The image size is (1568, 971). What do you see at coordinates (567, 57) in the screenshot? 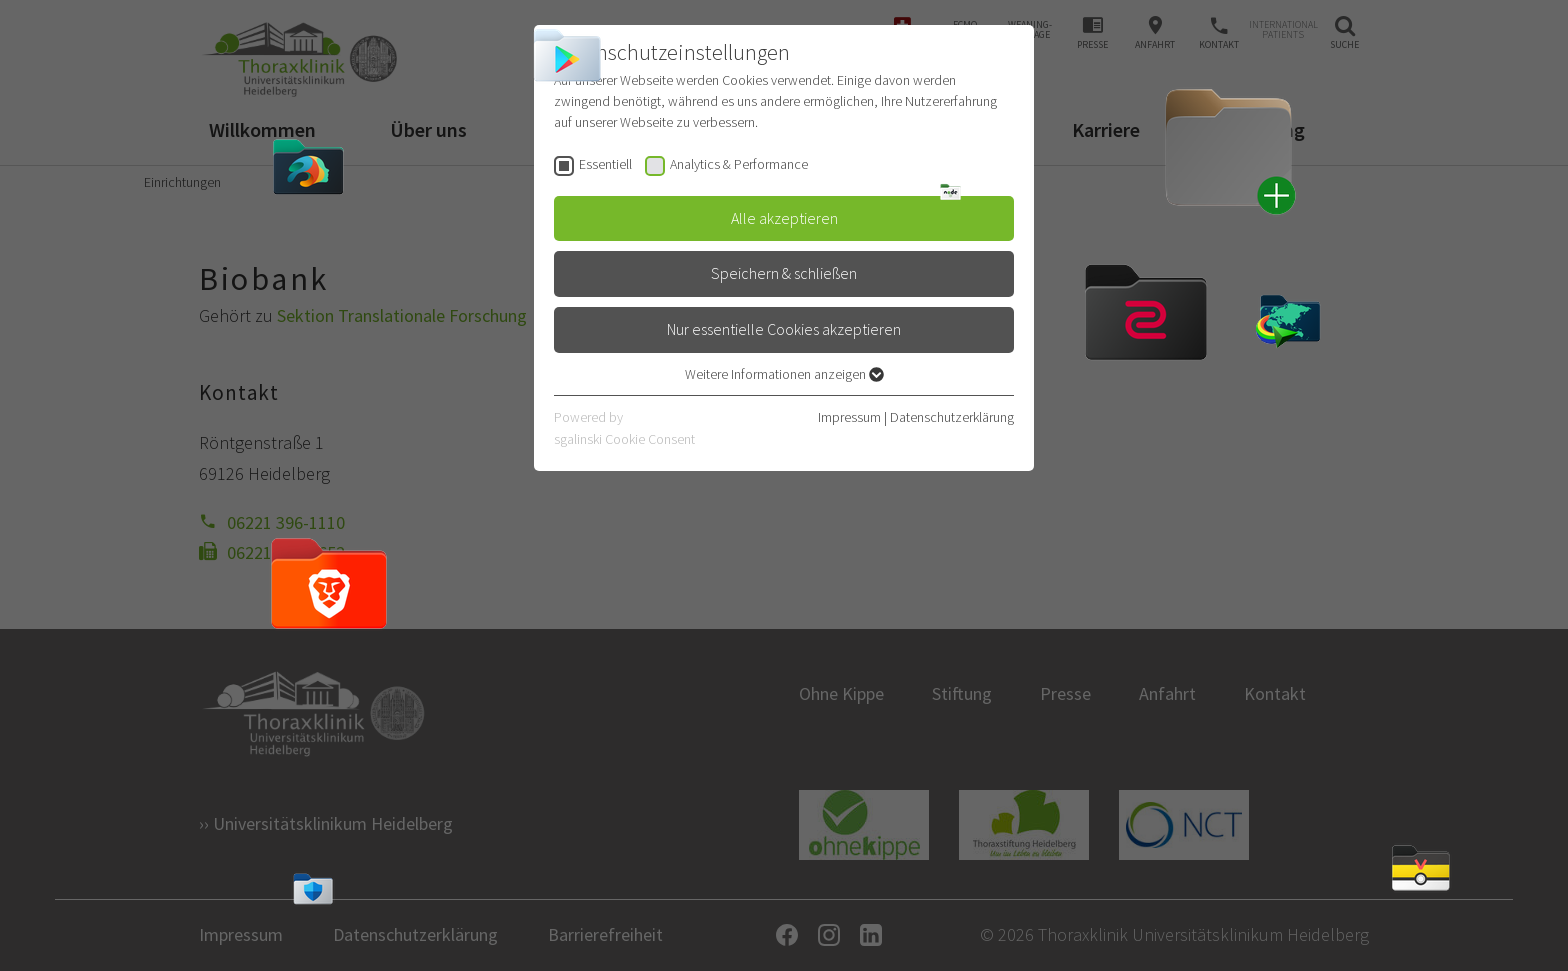
I see `open folder containing google play store downloads` at bounding box center [567, 57].